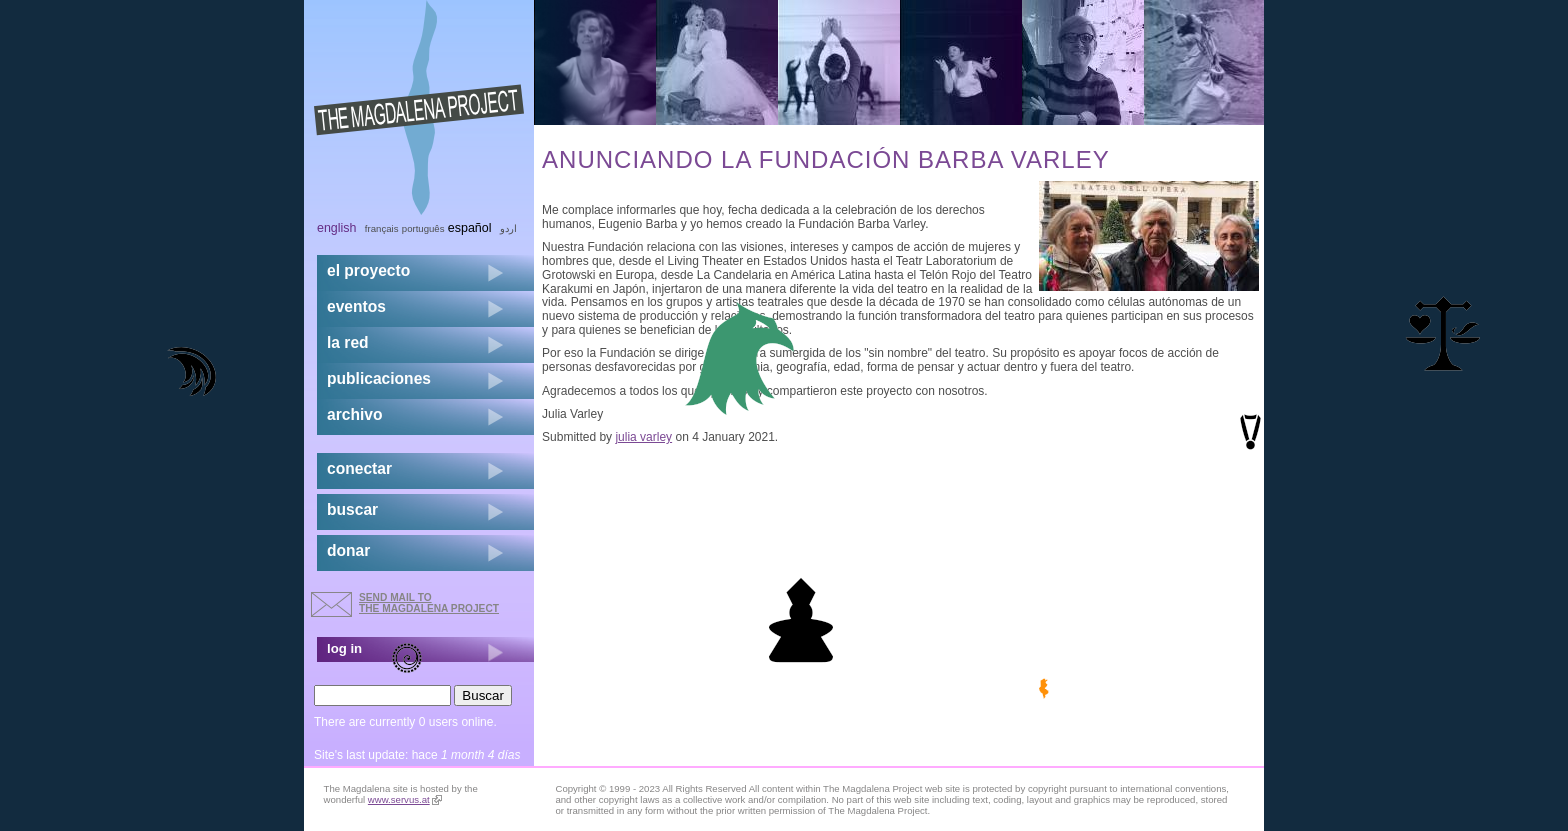 This screenshot has height=831, width=1568. Describe the element at coordinates (1443, 333) in the screenshot. I see `balance between love and nature` at that location.